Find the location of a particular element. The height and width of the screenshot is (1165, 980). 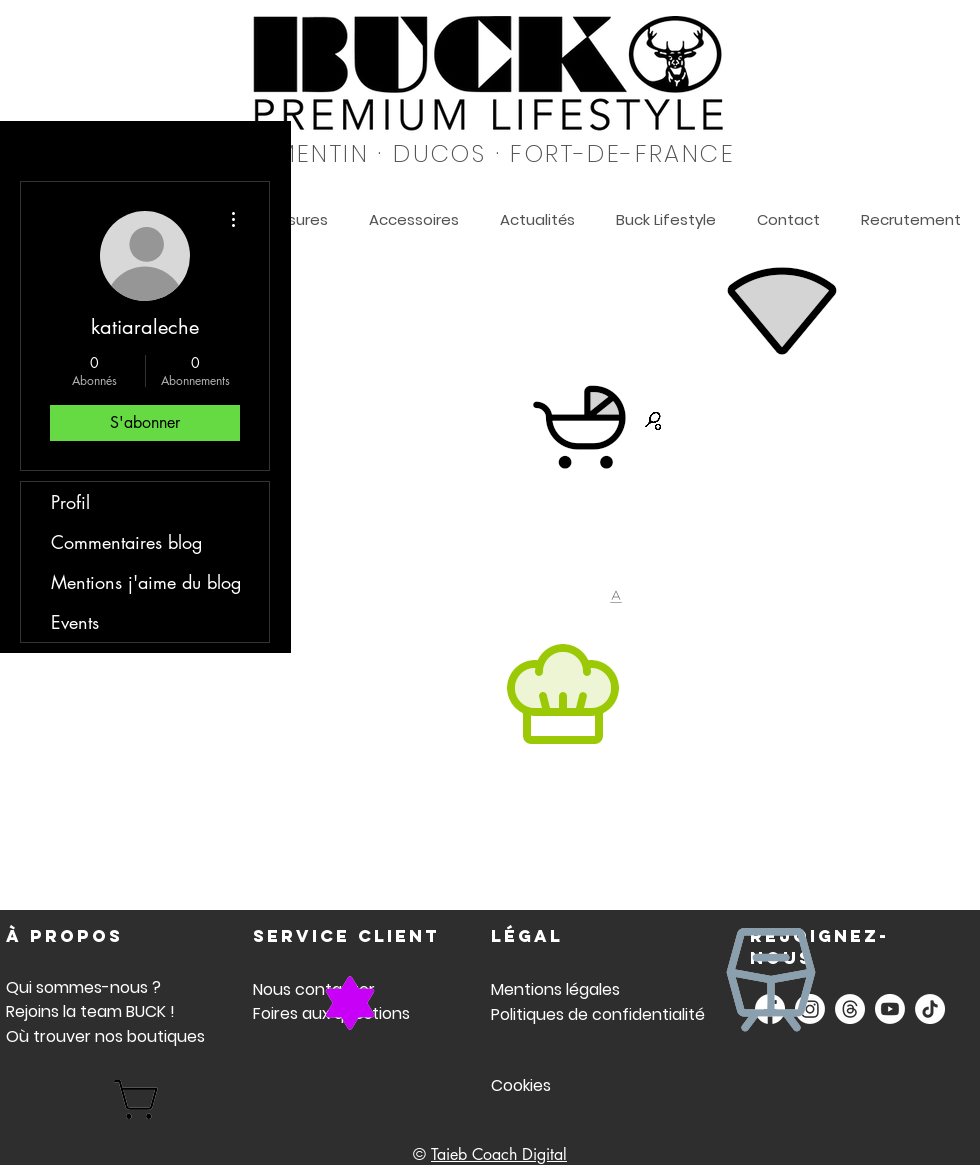

strong wifi signal connected is located at coordinates (782, 311).